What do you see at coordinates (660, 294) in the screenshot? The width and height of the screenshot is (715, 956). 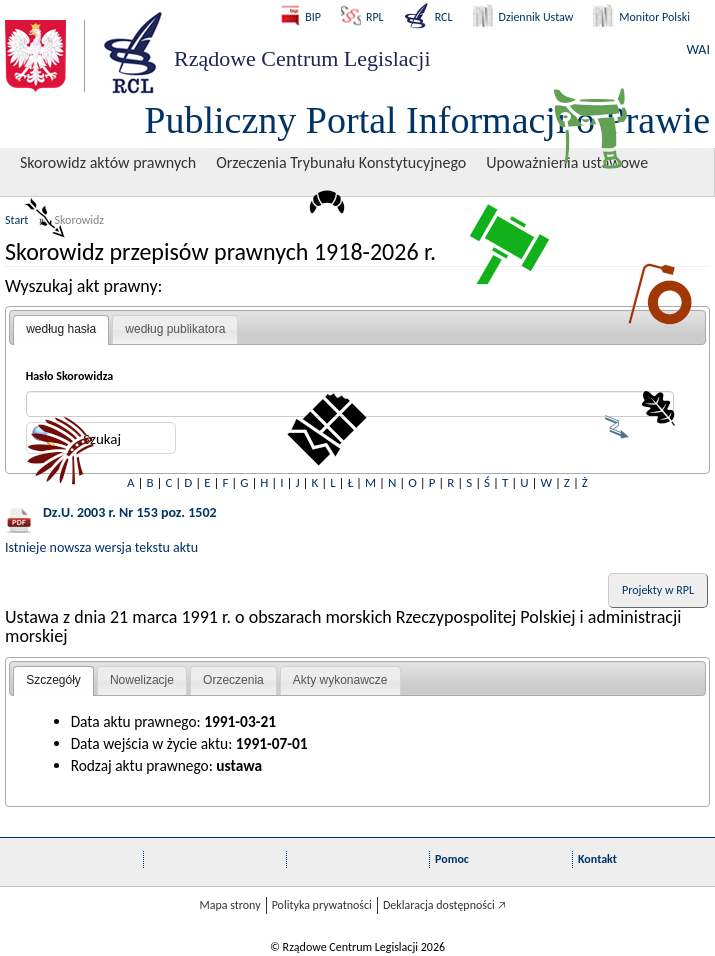 I see `access vehicle repair or tire change tools` at bounding box center [660, 294].